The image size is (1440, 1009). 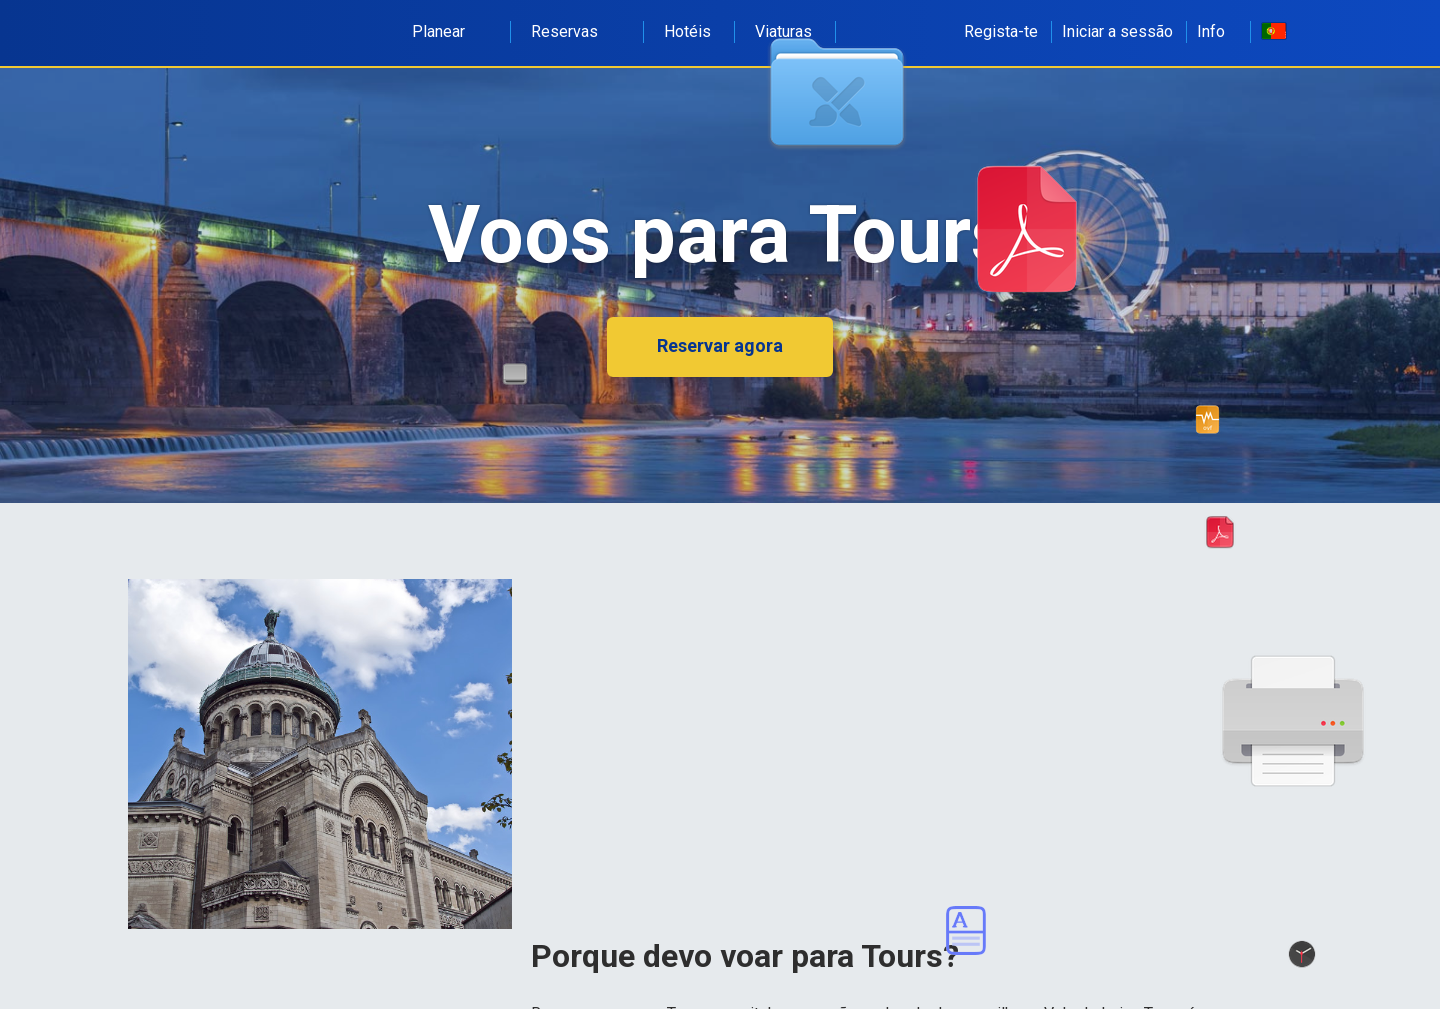 What do you see at coordinates (1027, 229) in the screenshot?
I see `a pdf document file` at bounding box center [1027, 229].